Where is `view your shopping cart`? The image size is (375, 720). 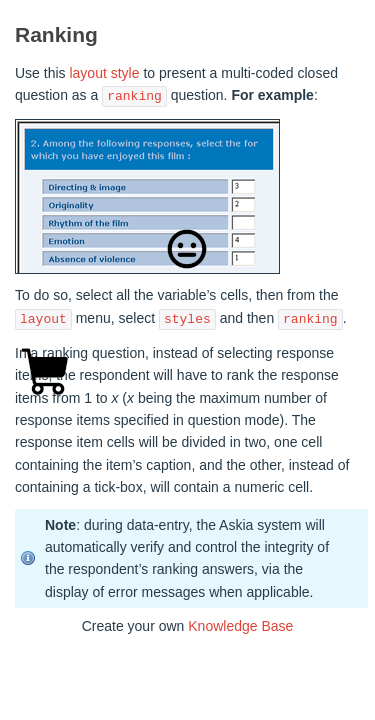 view your shopping cart is located at coordinates (45, 372).